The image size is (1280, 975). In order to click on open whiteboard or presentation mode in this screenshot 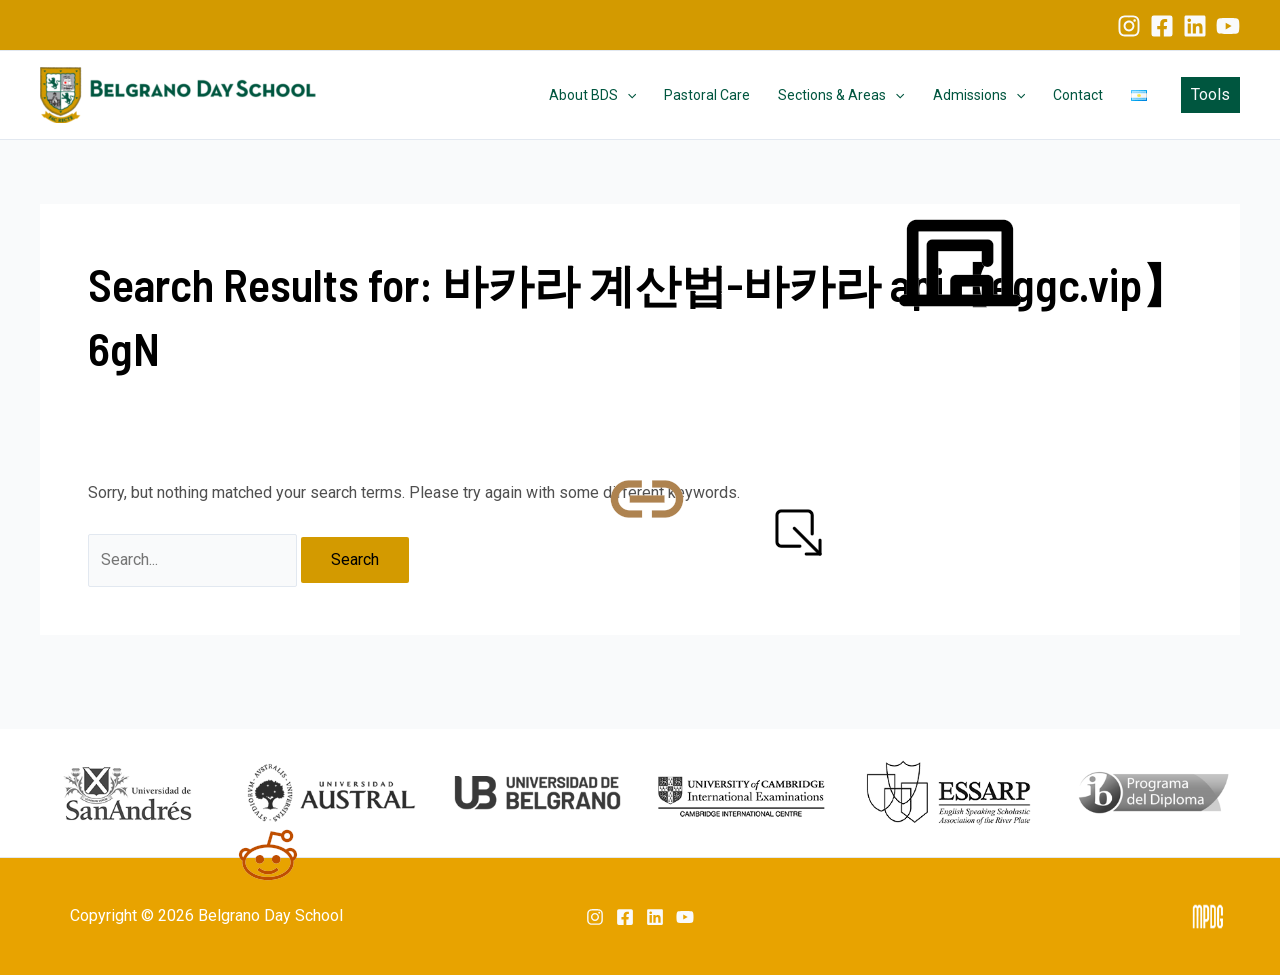, I will do `click(960, 265)`.